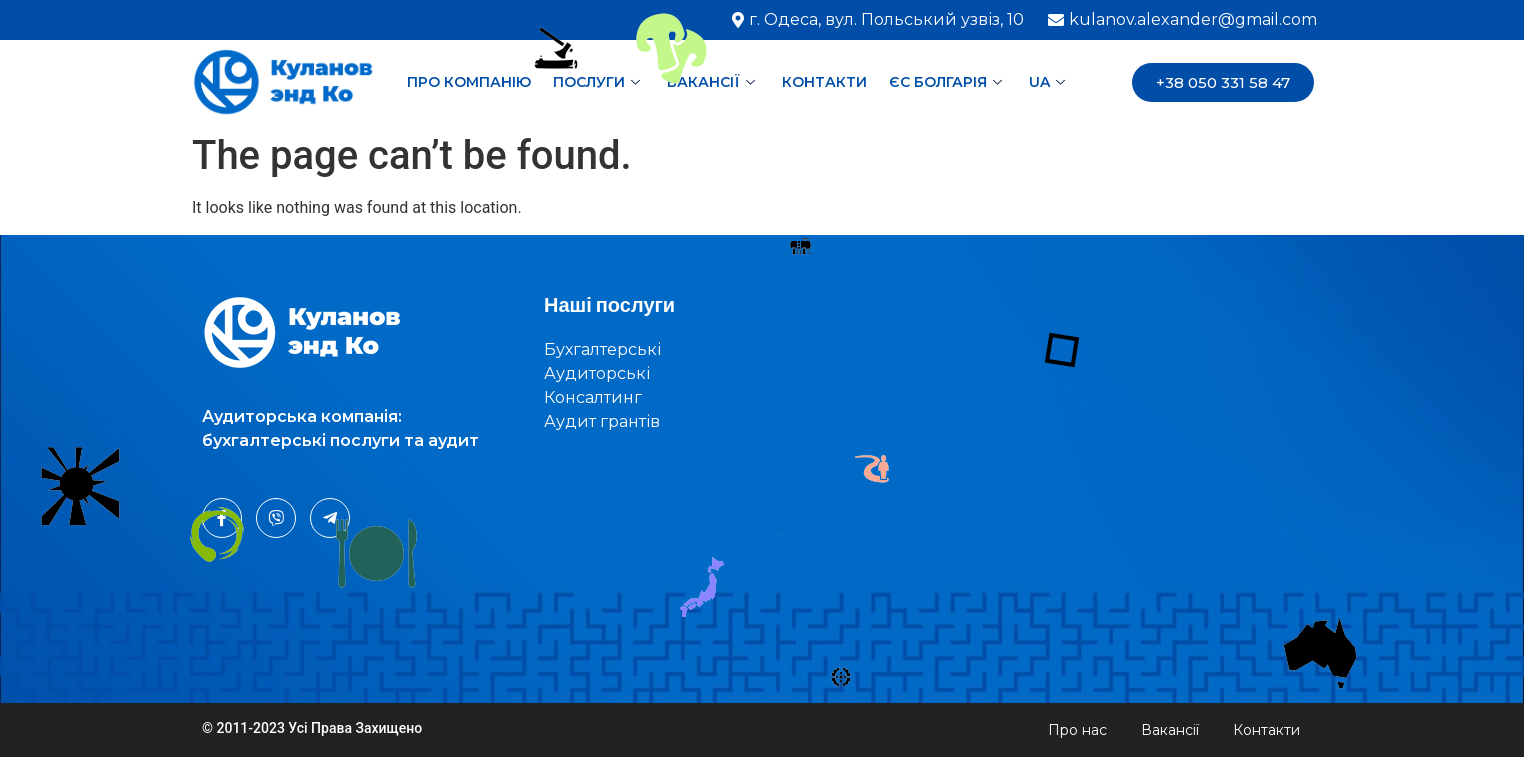 This screenshot has height=757, width=1524. Describe the element at coordinates (80, 486) in the screenshot. I see `indicates an explosion or blast effect in gameplay` at that location.